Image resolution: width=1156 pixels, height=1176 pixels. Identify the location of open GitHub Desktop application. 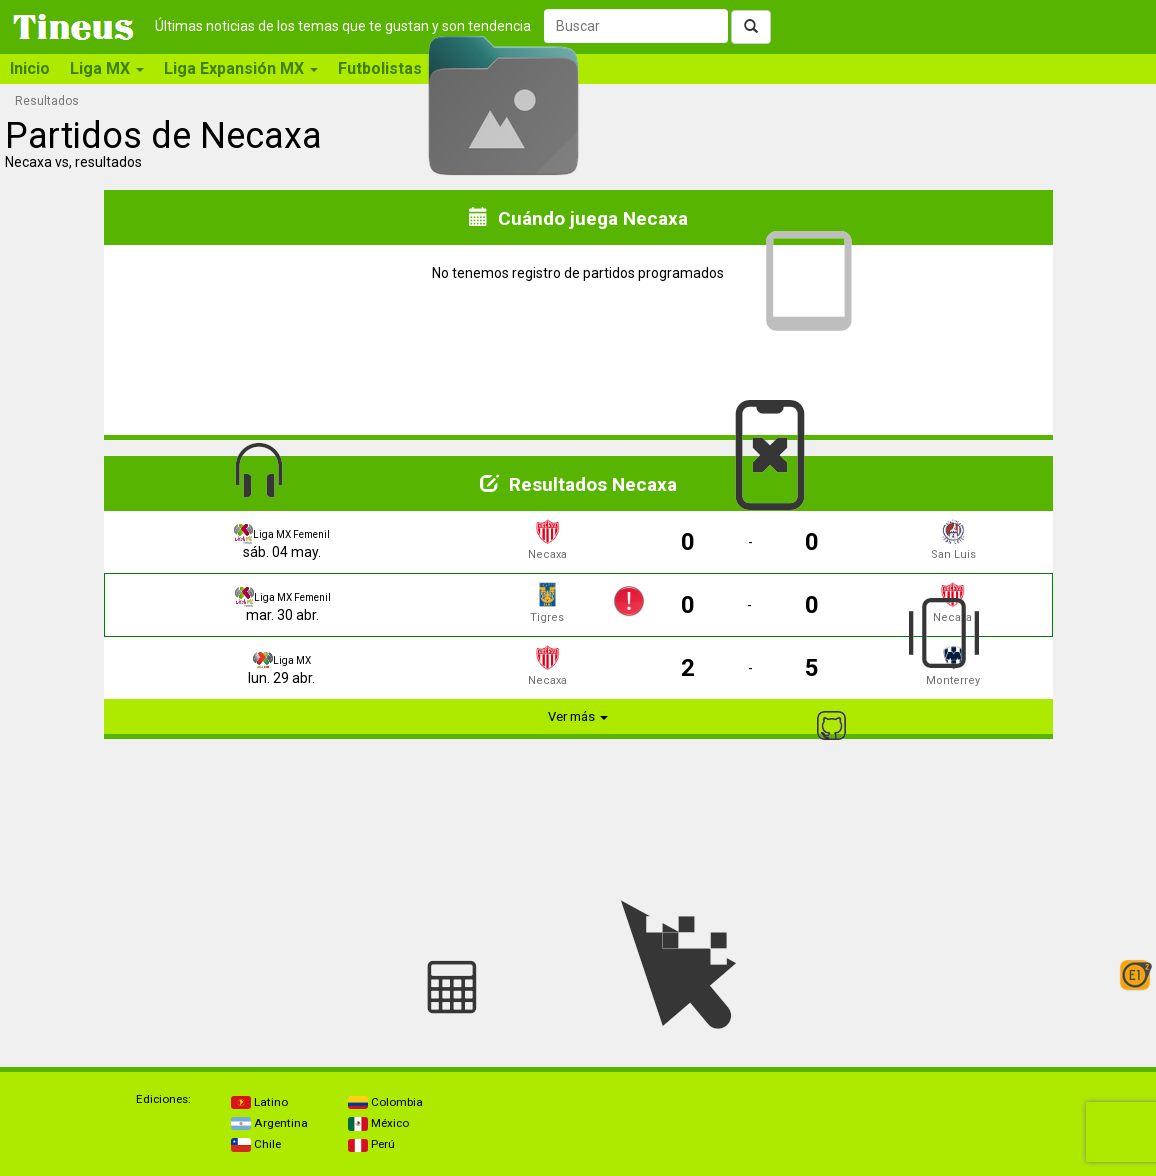
(831, 725).